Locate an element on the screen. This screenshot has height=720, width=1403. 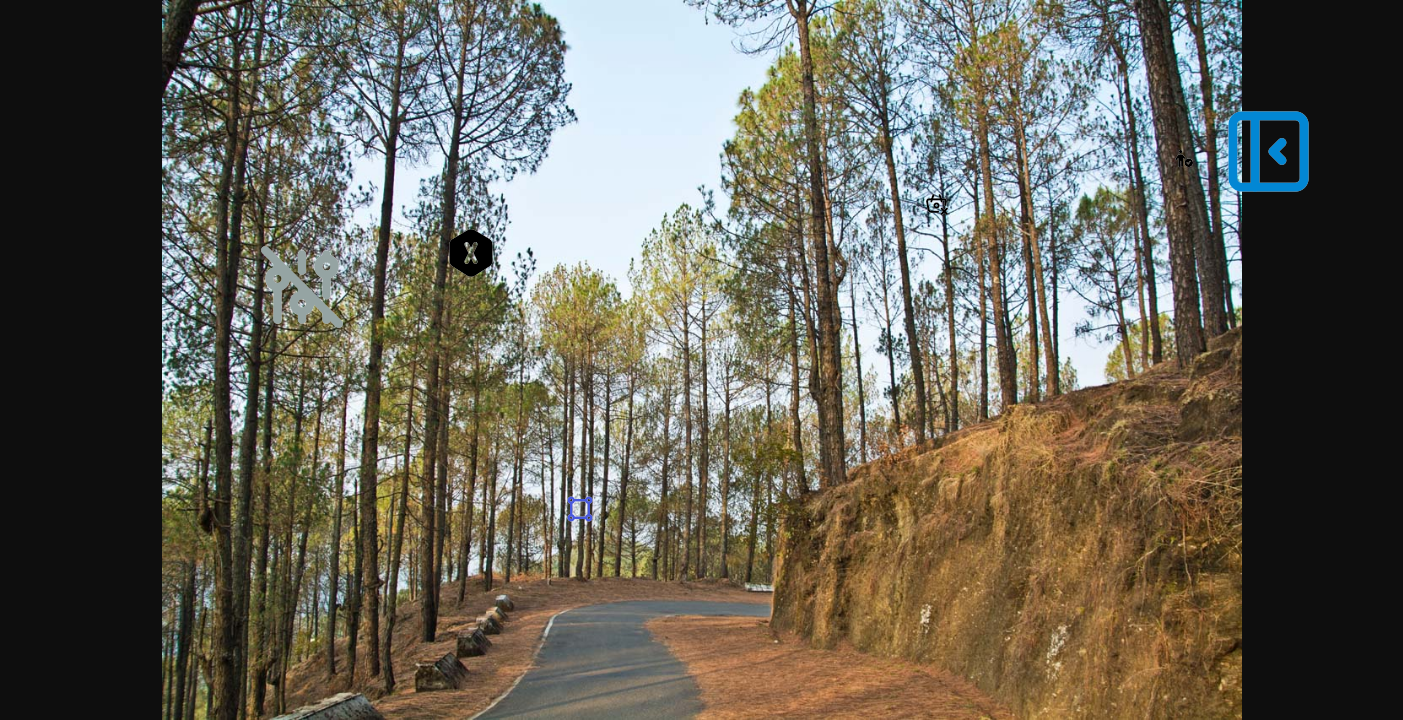
user profile verified is located at coordinates (1183, 158).